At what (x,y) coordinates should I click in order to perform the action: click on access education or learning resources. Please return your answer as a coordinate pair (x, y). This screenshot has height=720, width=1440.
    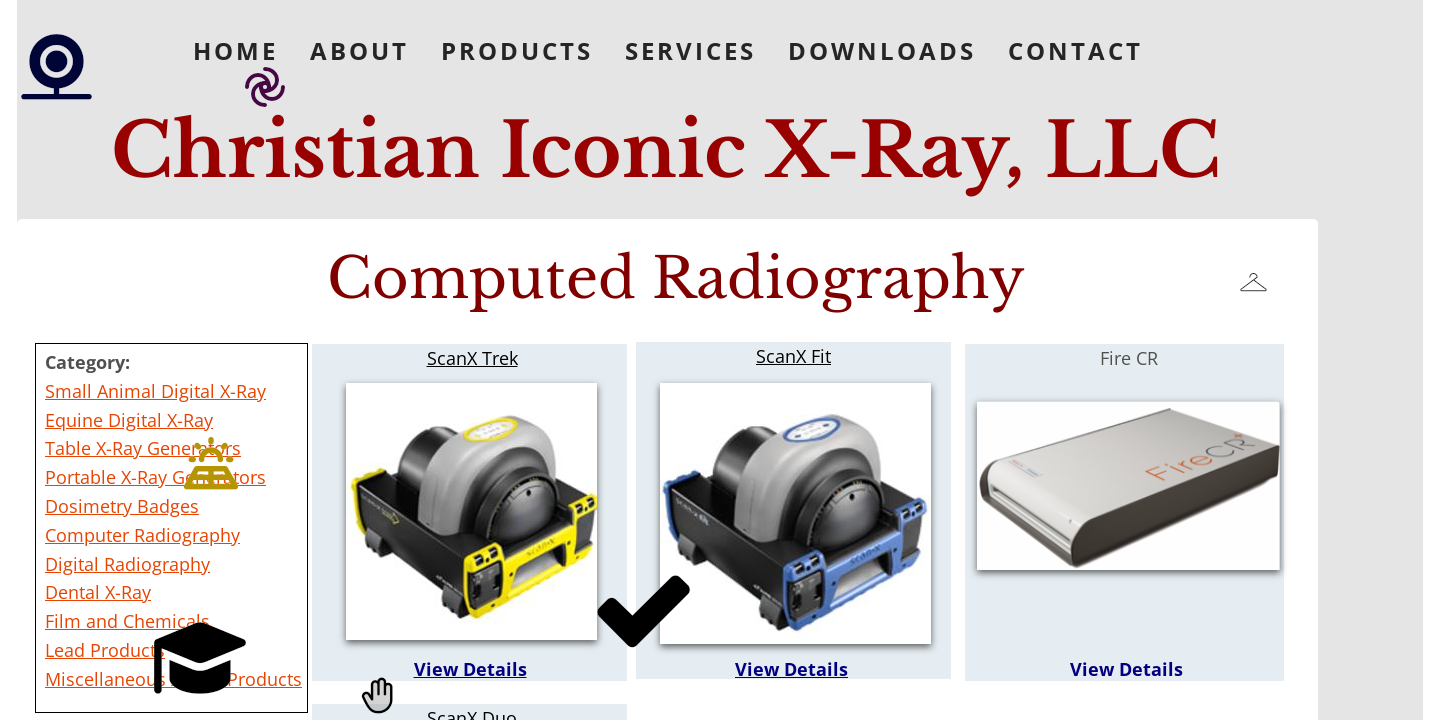
    Looking at the image, I should click on (200, 658).